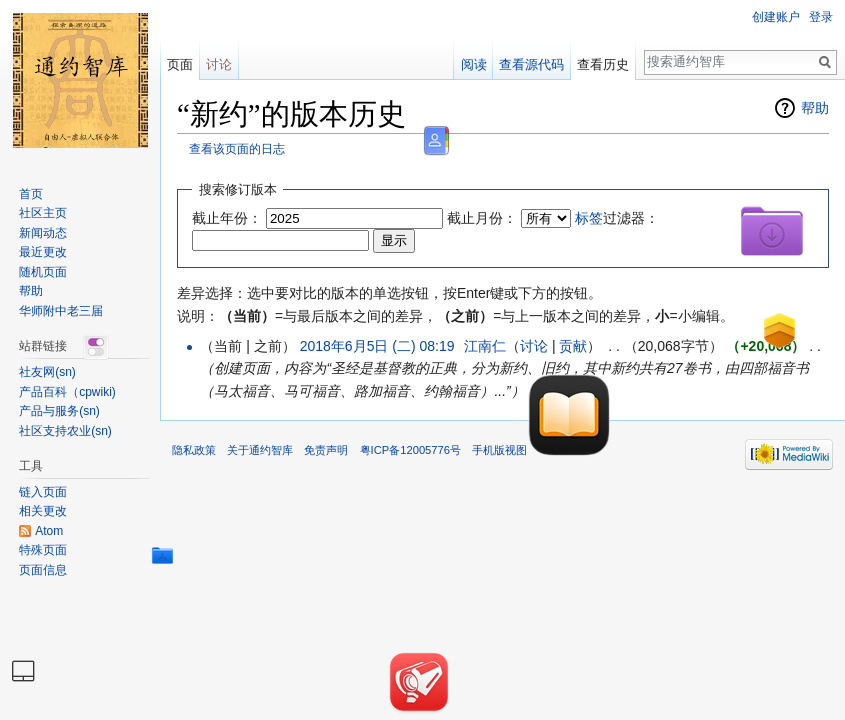 The width and height of the screenshot is (845, 720). What do you see at coordinates (96, 347) in the screenshot?
I see `open unity tweak tool settings` at bounding box center [96, 347].